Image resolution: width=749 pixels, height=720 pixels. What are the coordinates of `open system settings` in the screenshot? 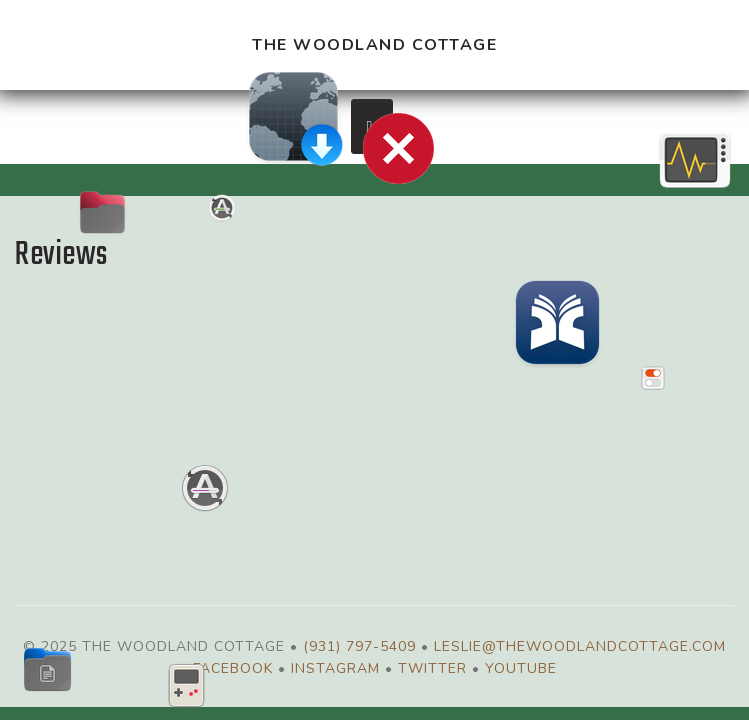 It's located at (653, 378).